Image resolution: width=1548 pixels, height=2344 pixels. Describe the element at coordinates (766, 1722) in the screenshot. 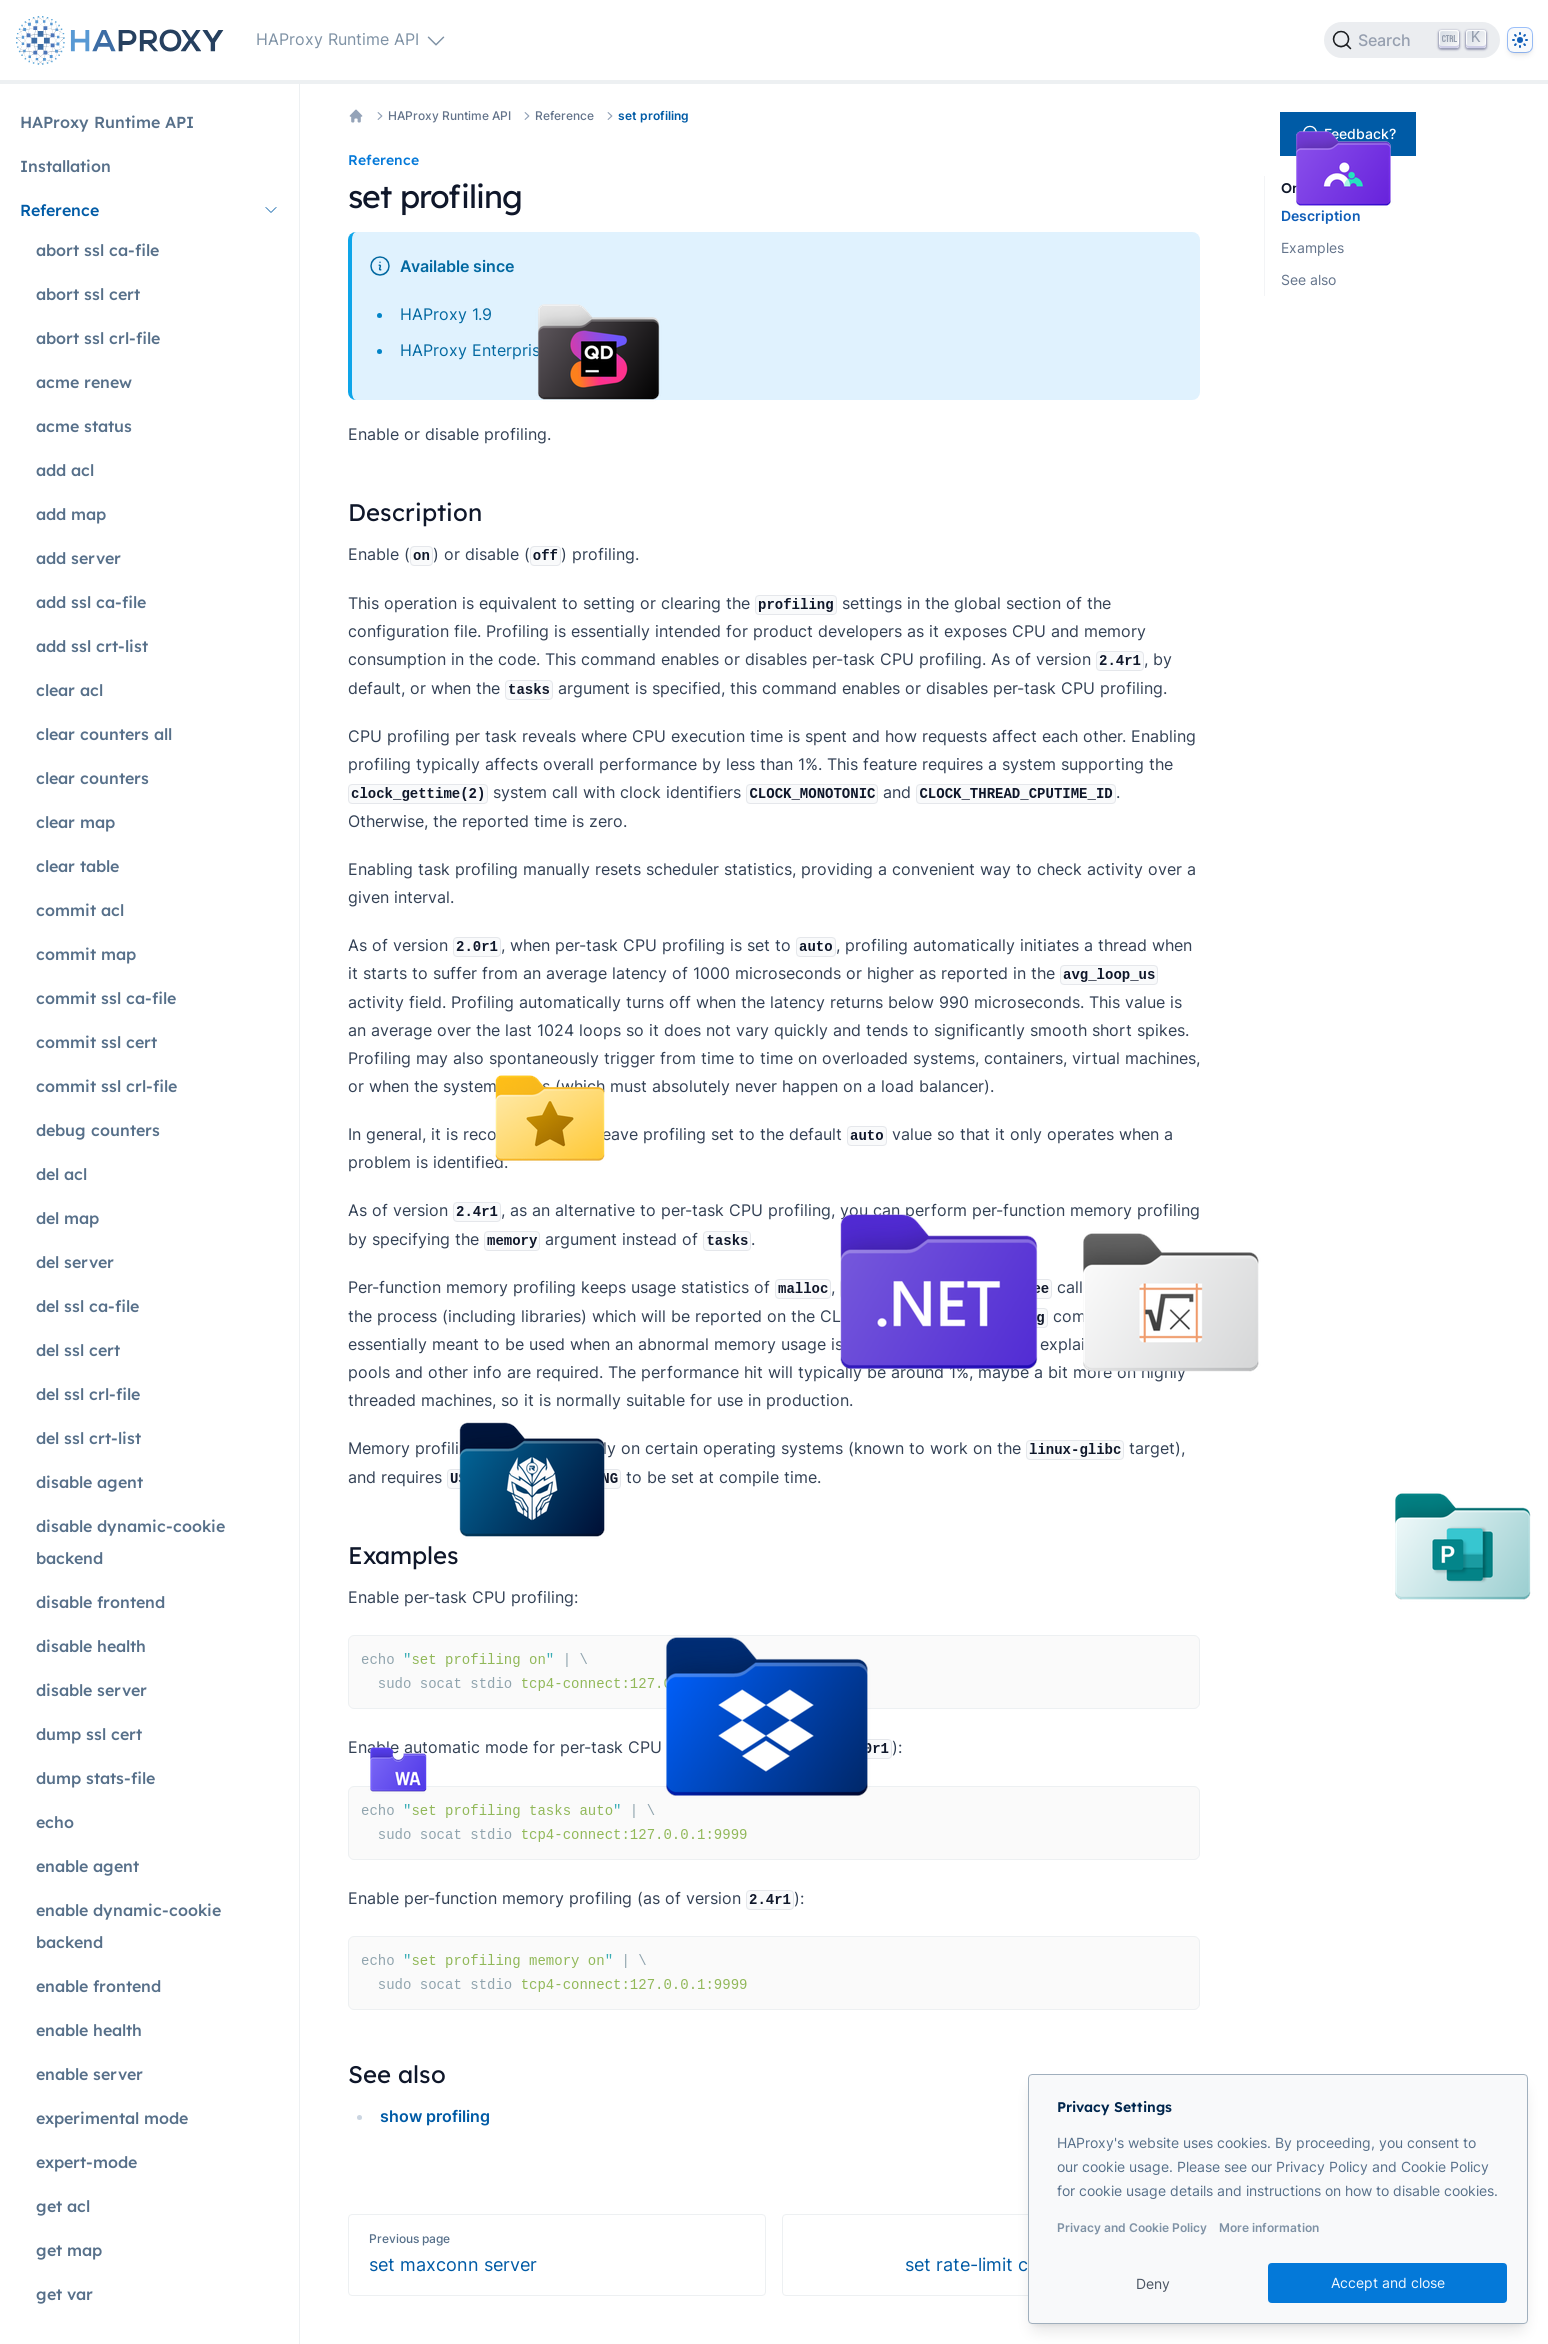

I see `open your Dropbox synced folder` at that location.